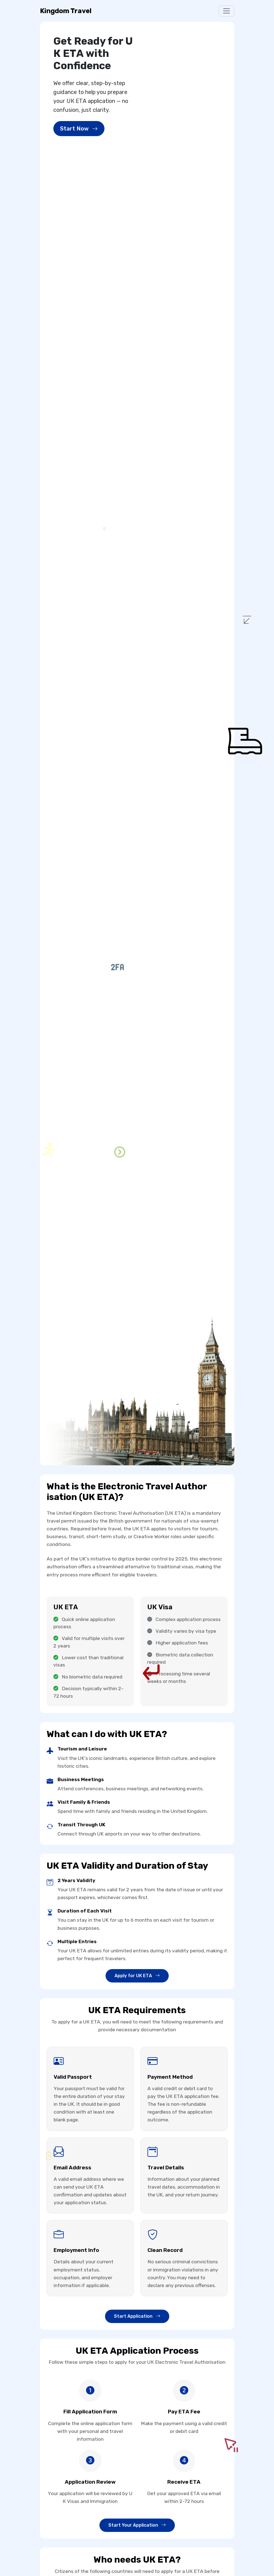  What do you see at coordinates (49, 1150) in the screenshot?
I see `start a run or workout activity` at bounding box center [49, 1150].